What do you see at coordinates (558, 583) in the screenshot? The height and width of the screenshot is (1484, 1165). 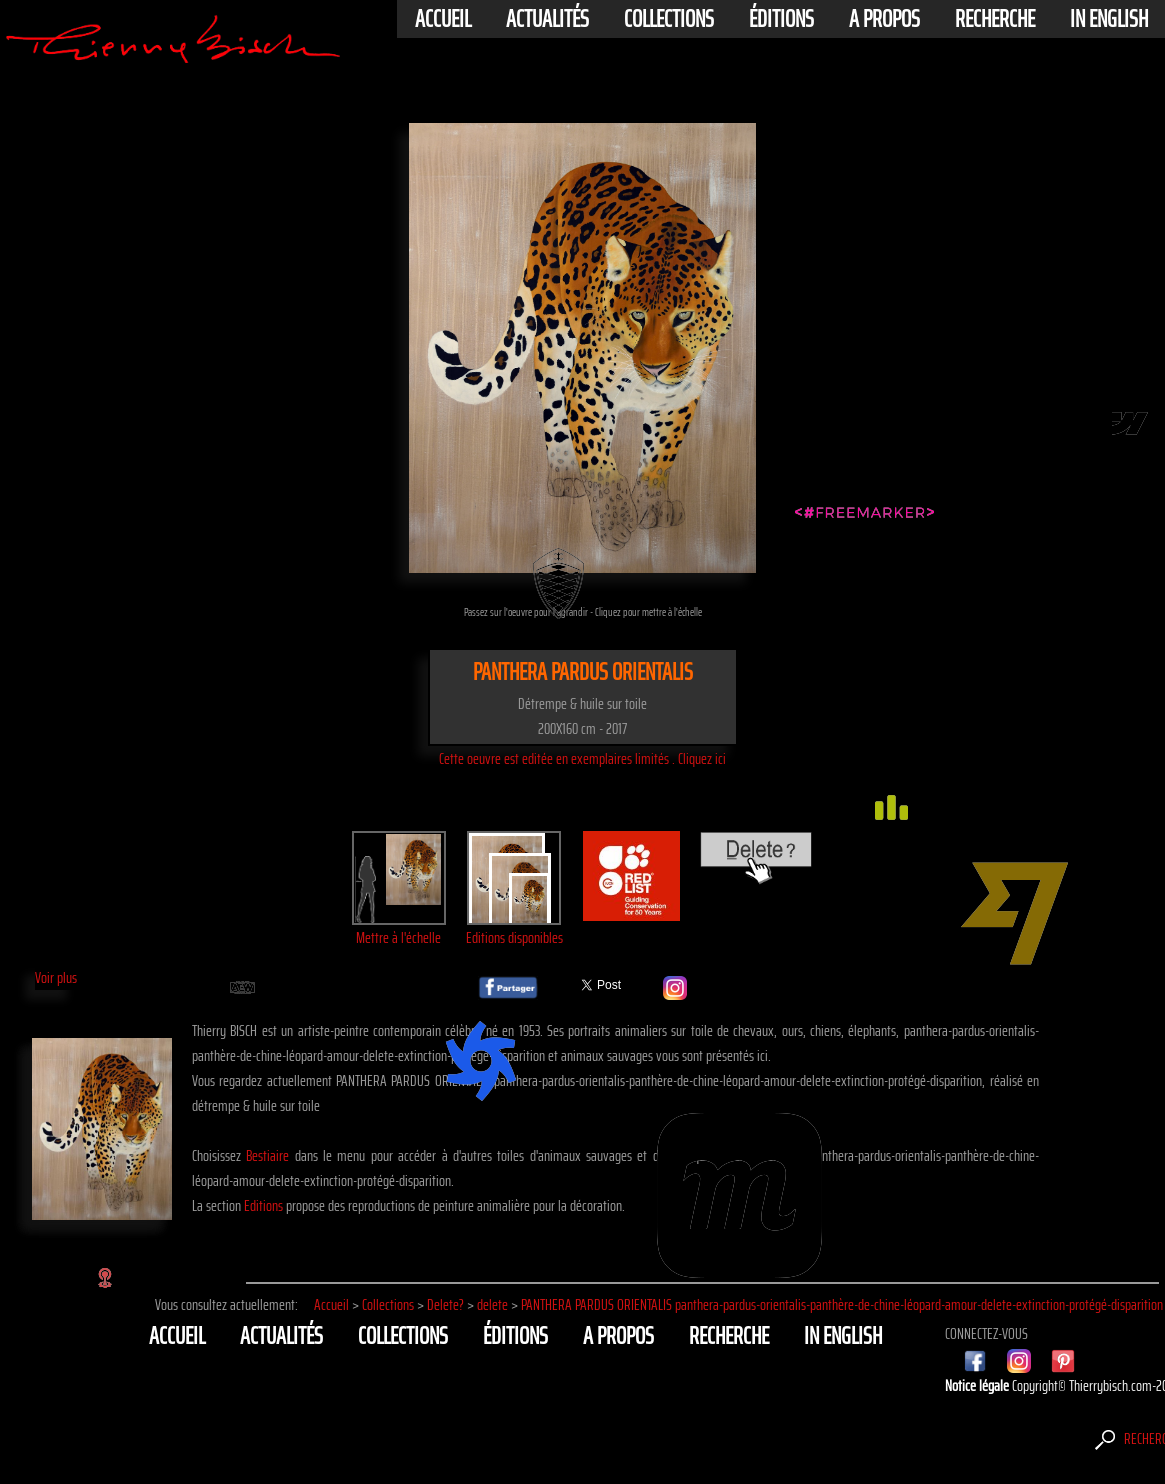 I see `visit the Koenigsegg website or app` at bounding box center [558, 583].